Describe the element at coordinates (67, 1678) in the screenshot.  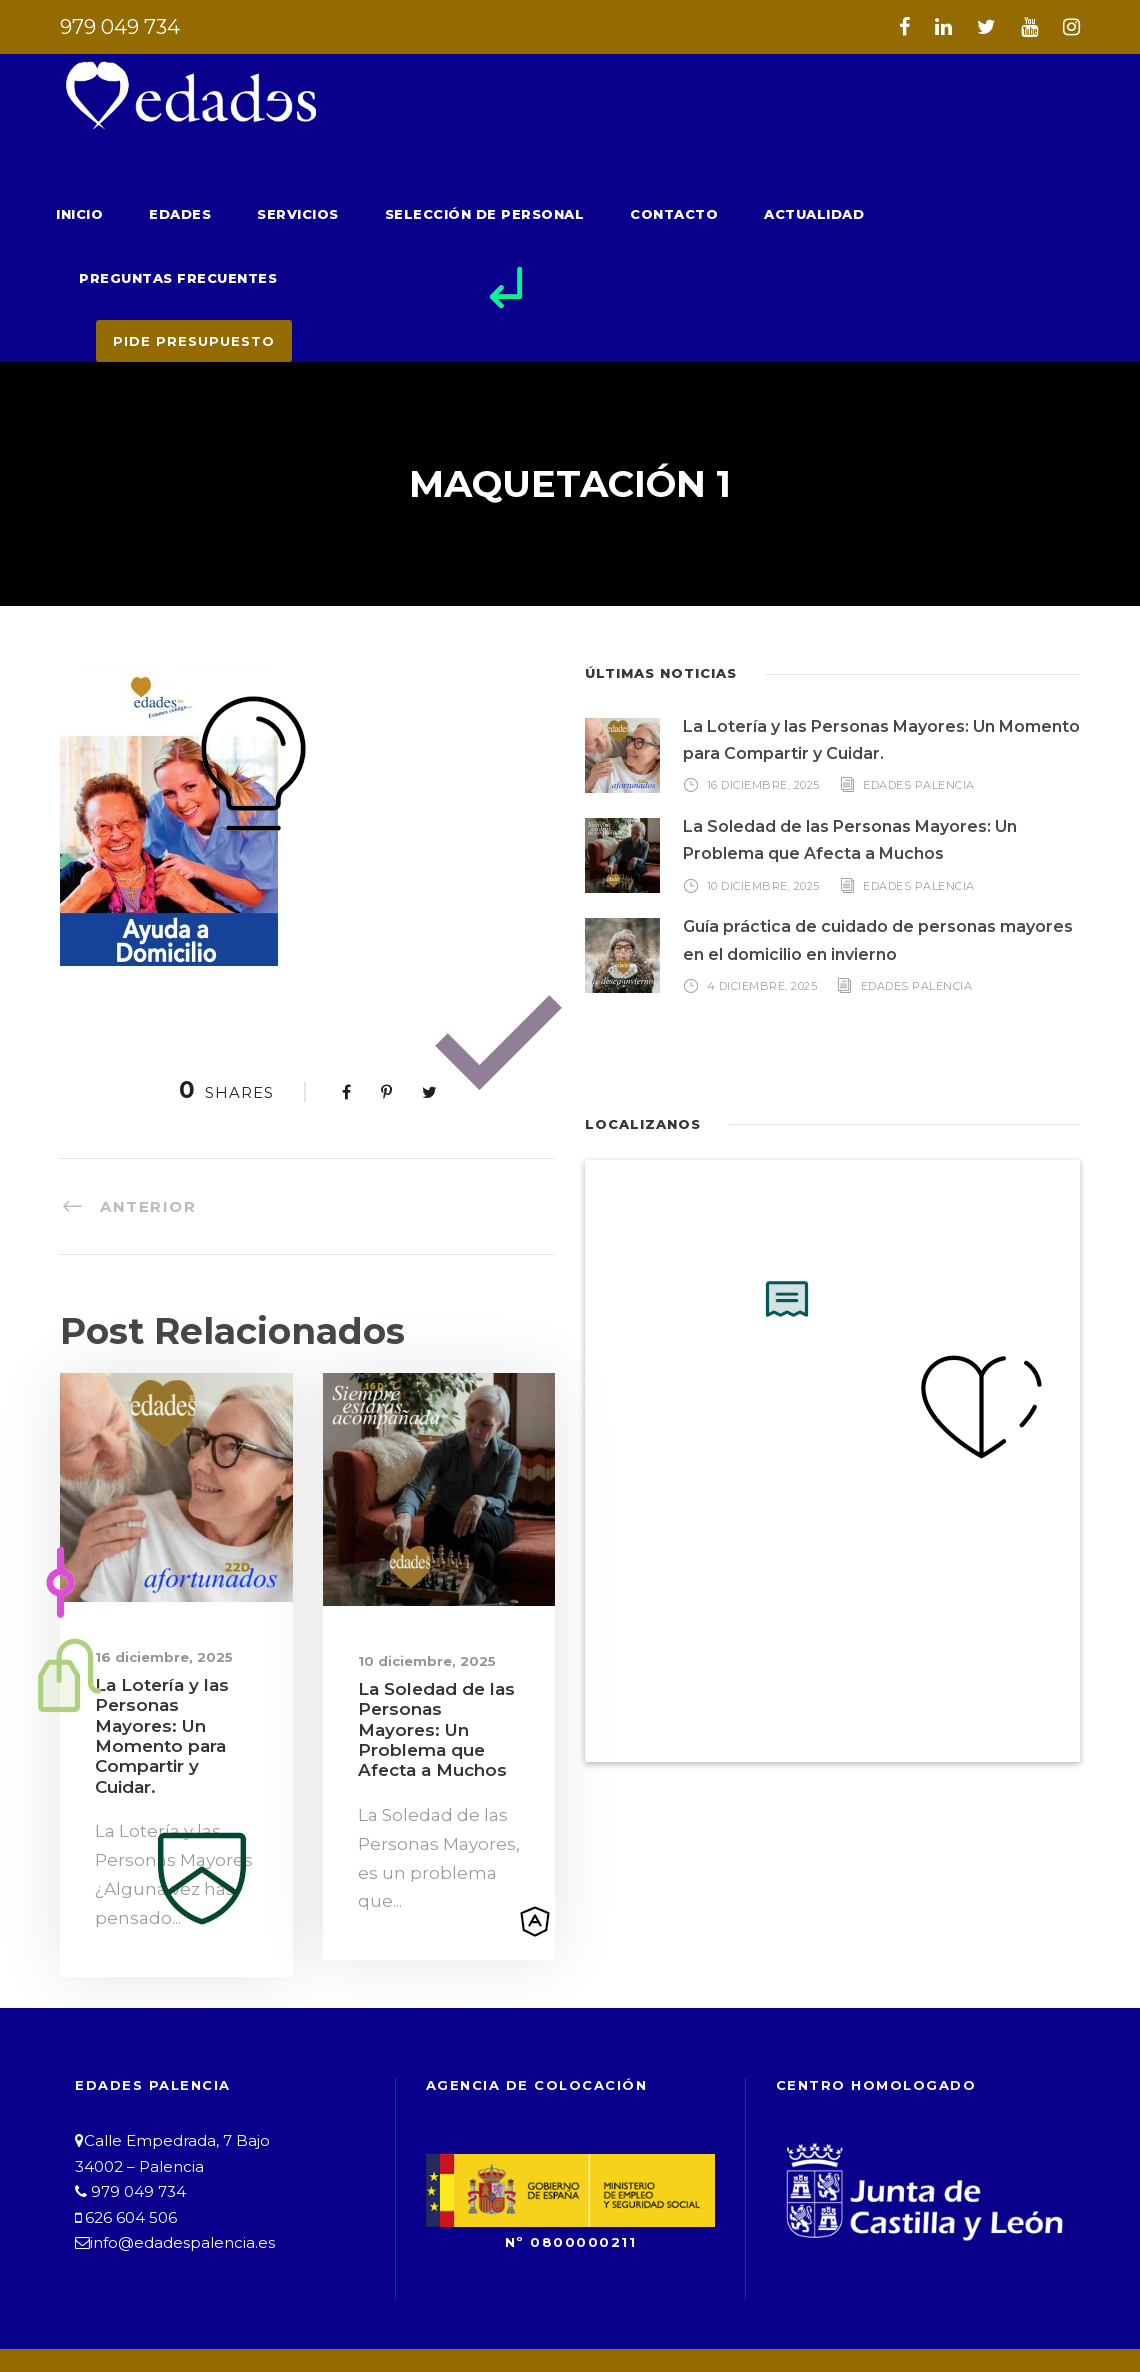
I see `tea or hot beverage options` at that location.